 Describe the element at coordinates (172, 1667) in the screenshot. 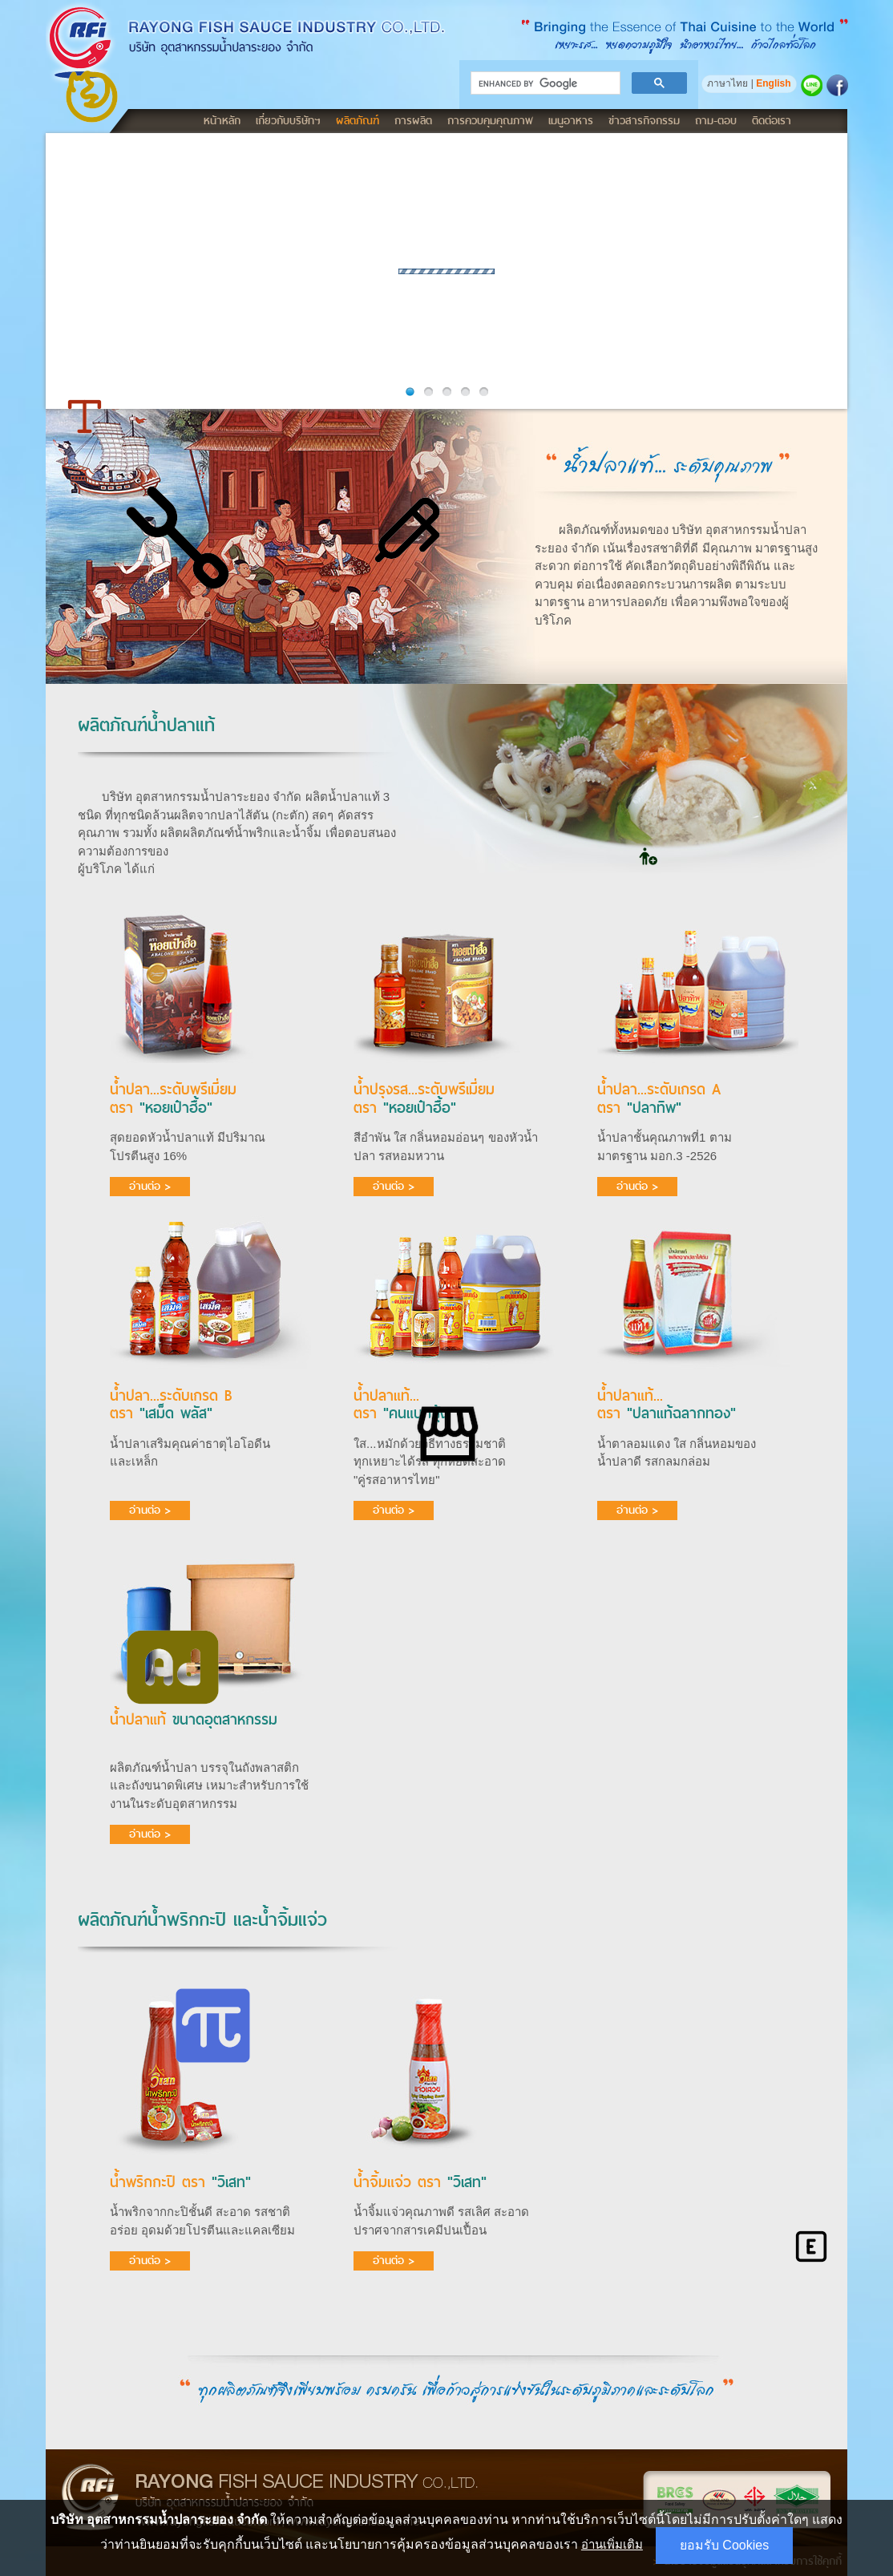

I see `indicates sponsored or advertisement content` at that location.